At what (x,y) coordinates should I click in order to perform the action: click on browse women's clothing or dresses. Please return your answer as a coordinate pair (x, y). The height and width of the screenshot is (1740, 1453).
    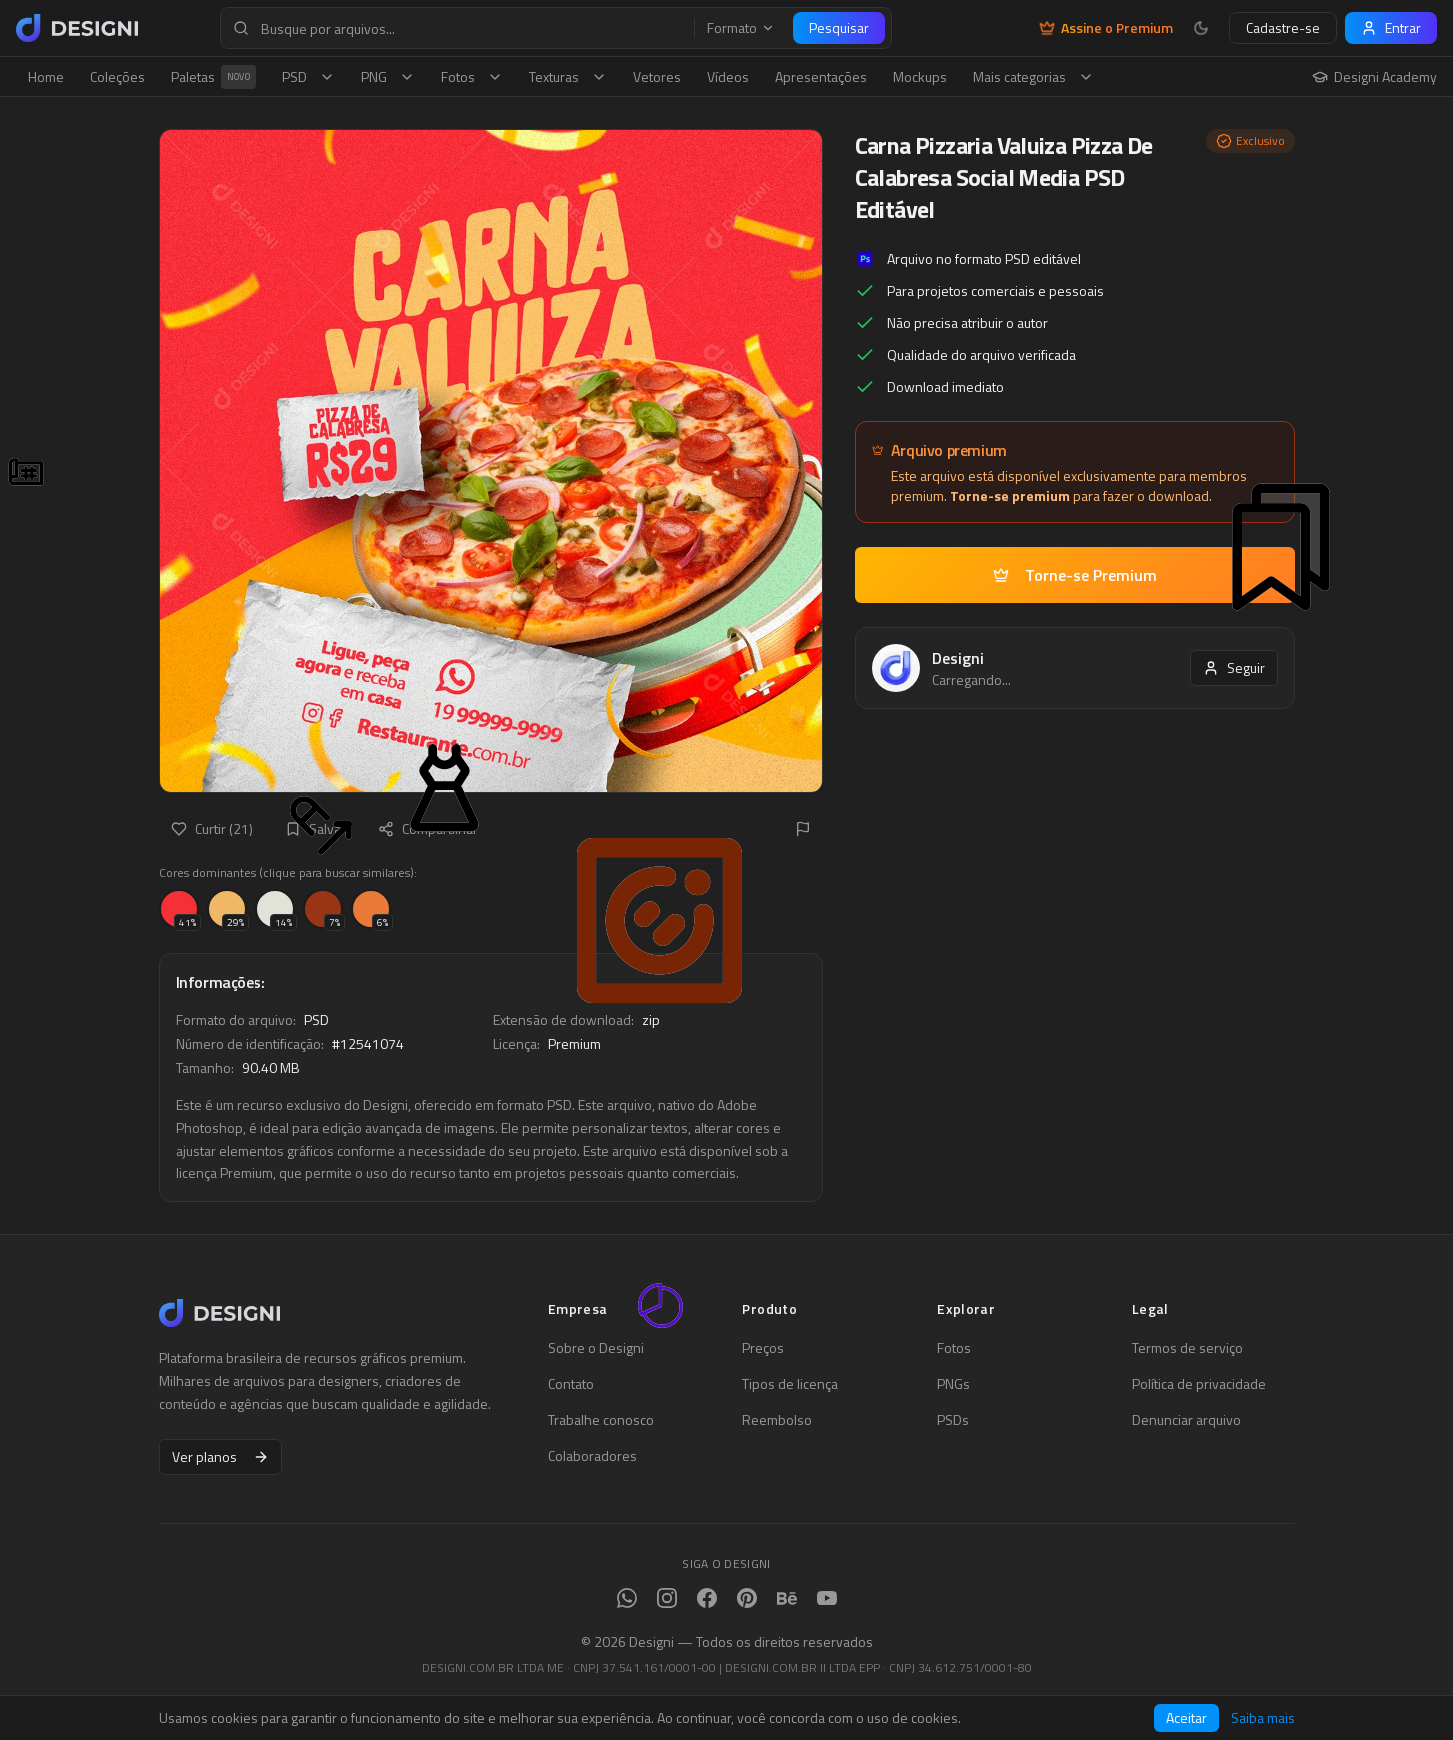
    Looking at the image, I should click on (444, 791).